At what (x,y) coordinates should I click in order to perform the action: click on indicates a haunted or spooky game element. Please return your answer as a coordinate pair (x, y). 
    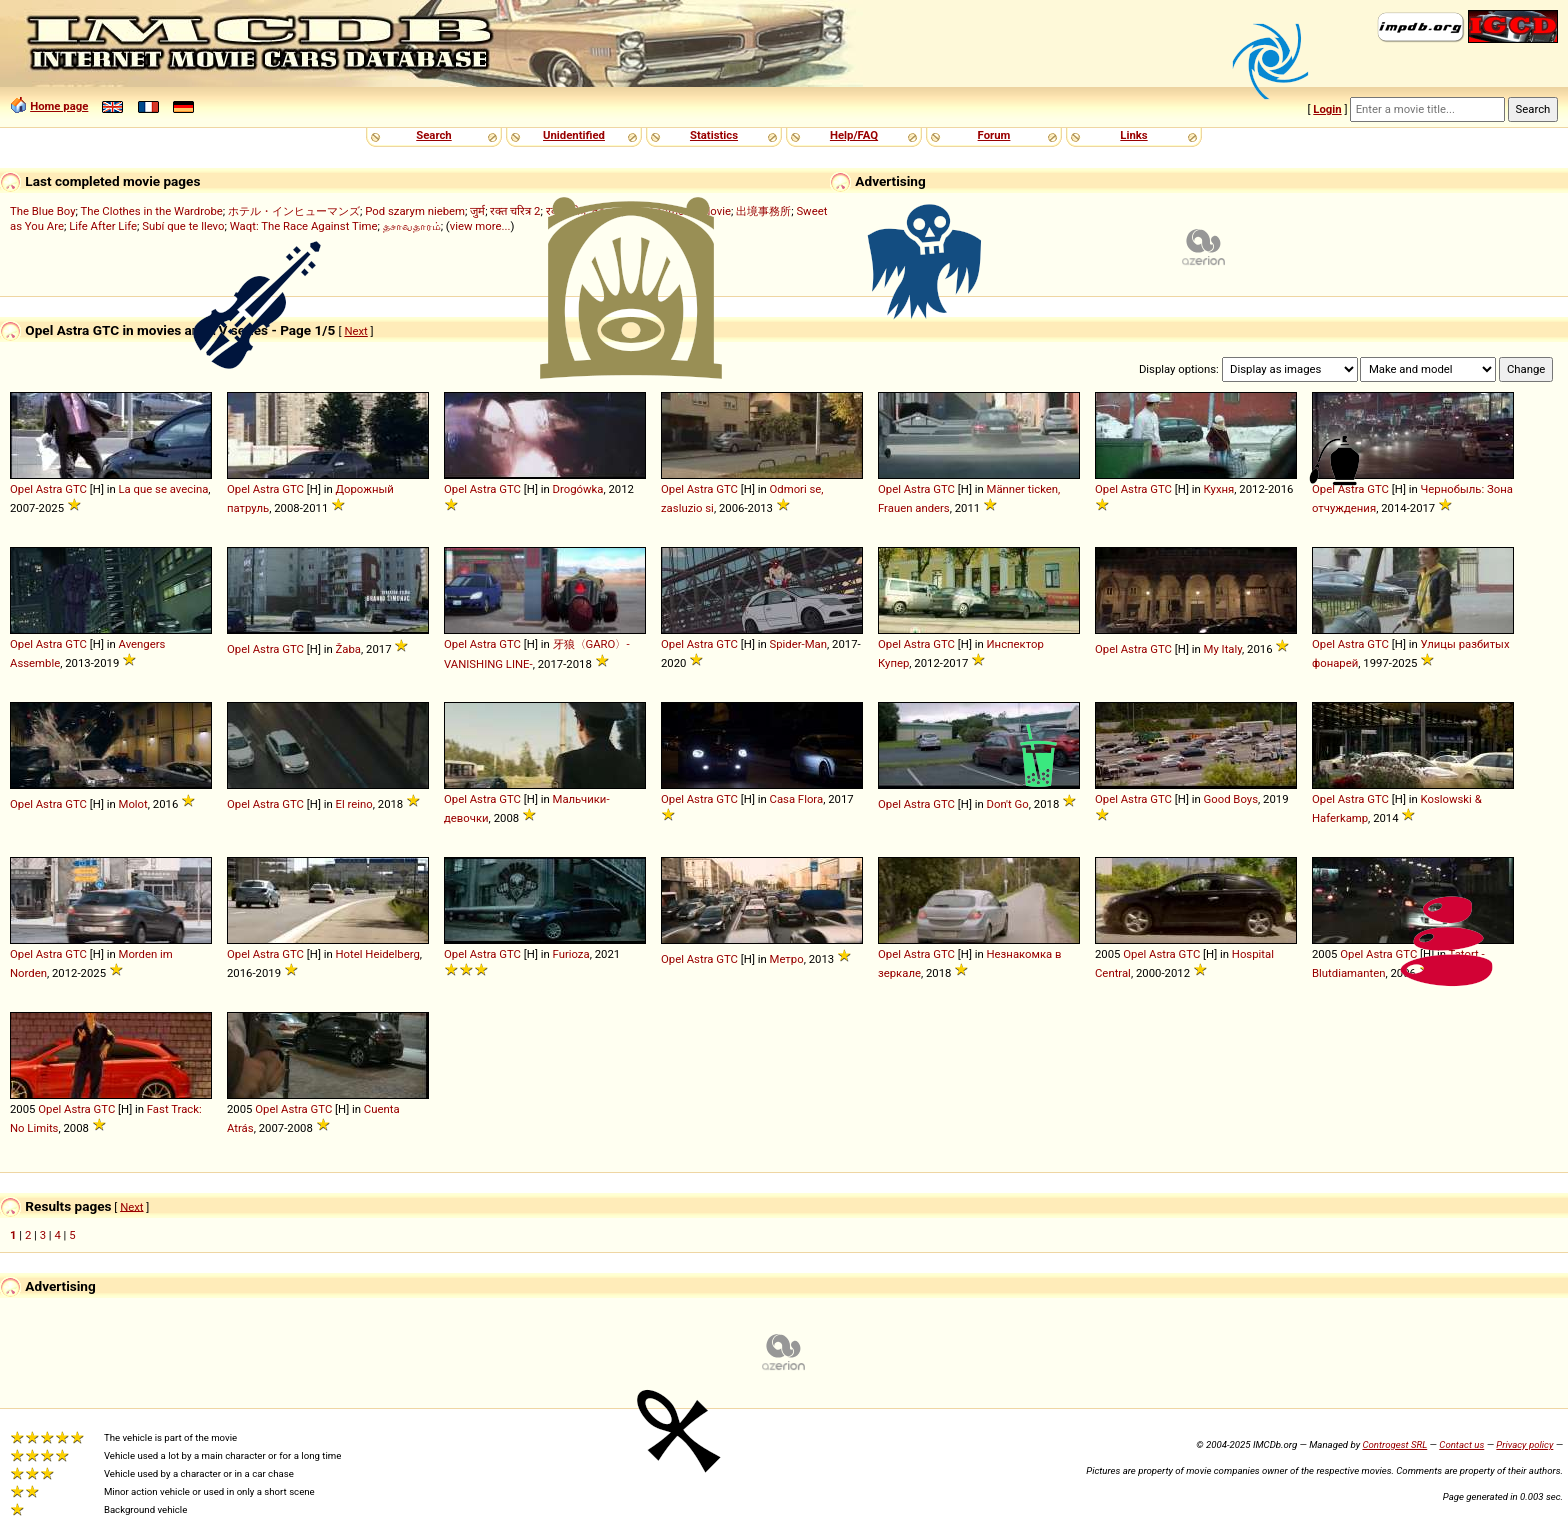
    Looking at the image, I should click on (925, 262).